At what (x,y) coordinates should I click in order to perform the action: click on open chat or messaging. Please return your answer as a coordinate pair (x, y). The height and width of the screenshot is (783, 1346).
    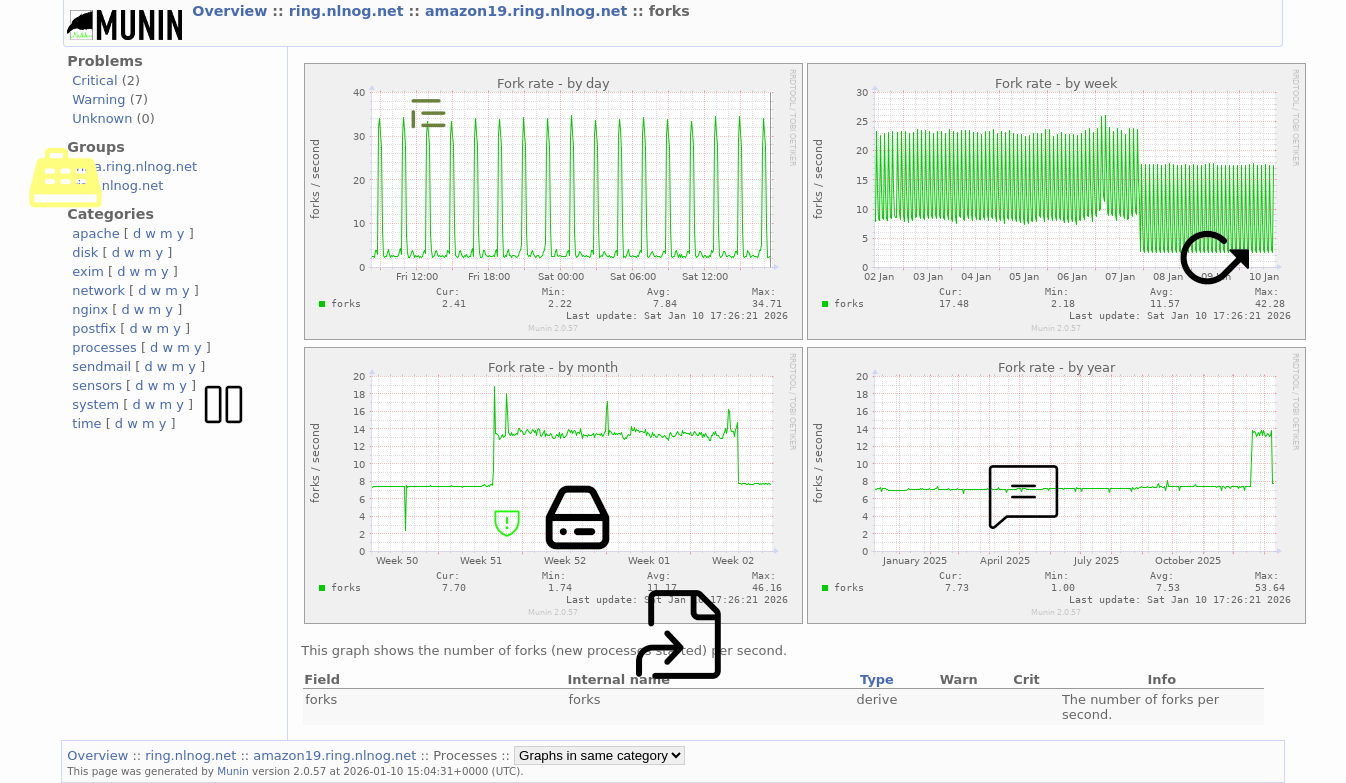
    Looking at the image, I should click on (1023, 491).